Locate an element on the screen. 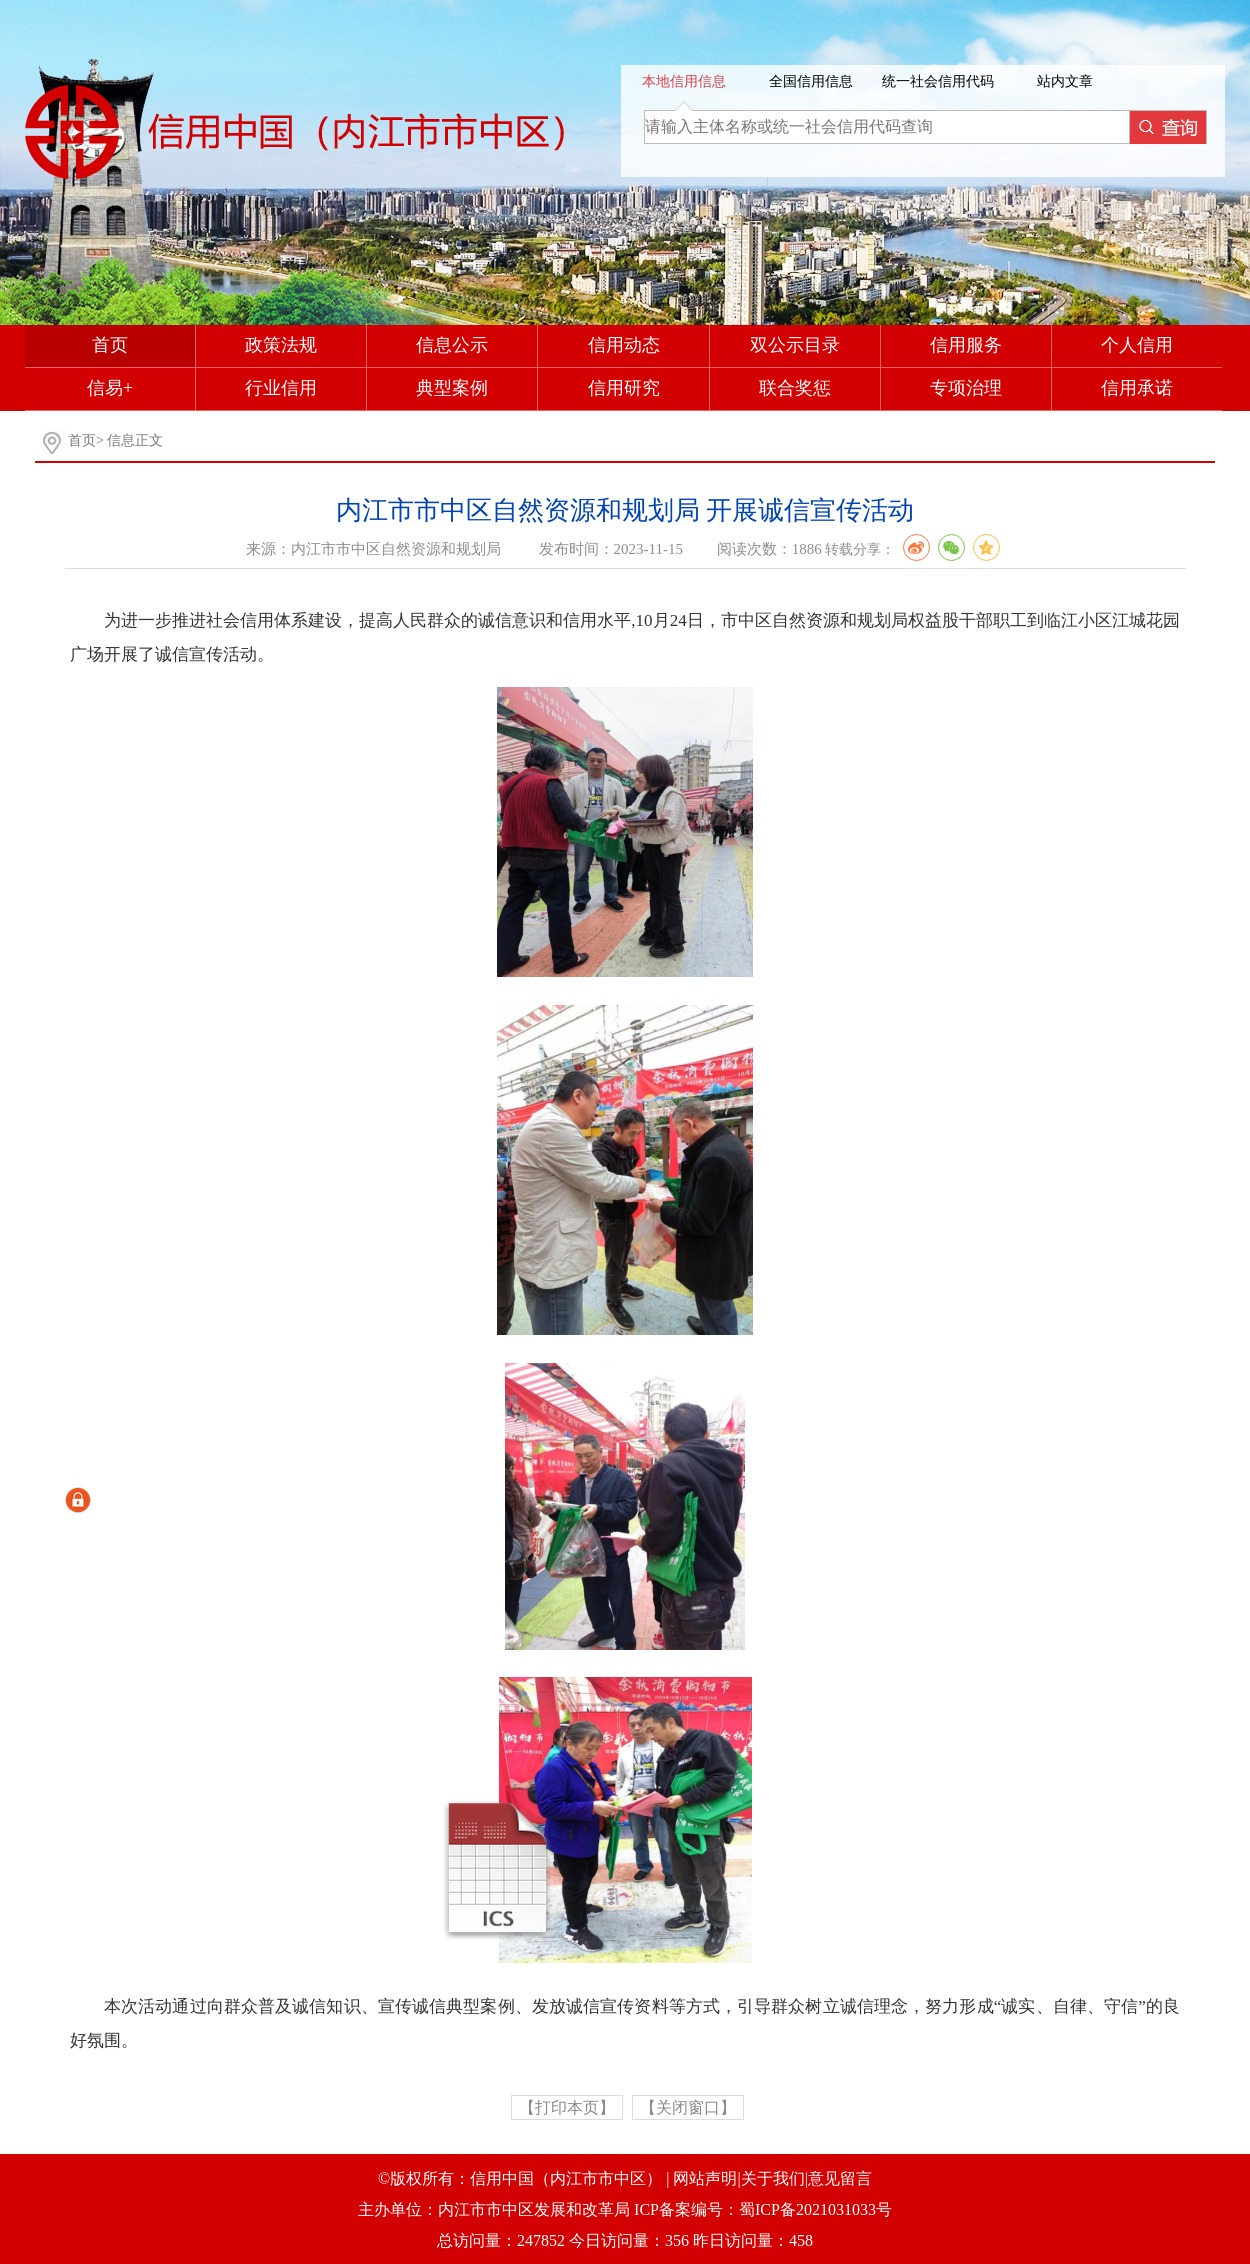  open or import an ICS calendar file is located at coordinates (498, 1871).